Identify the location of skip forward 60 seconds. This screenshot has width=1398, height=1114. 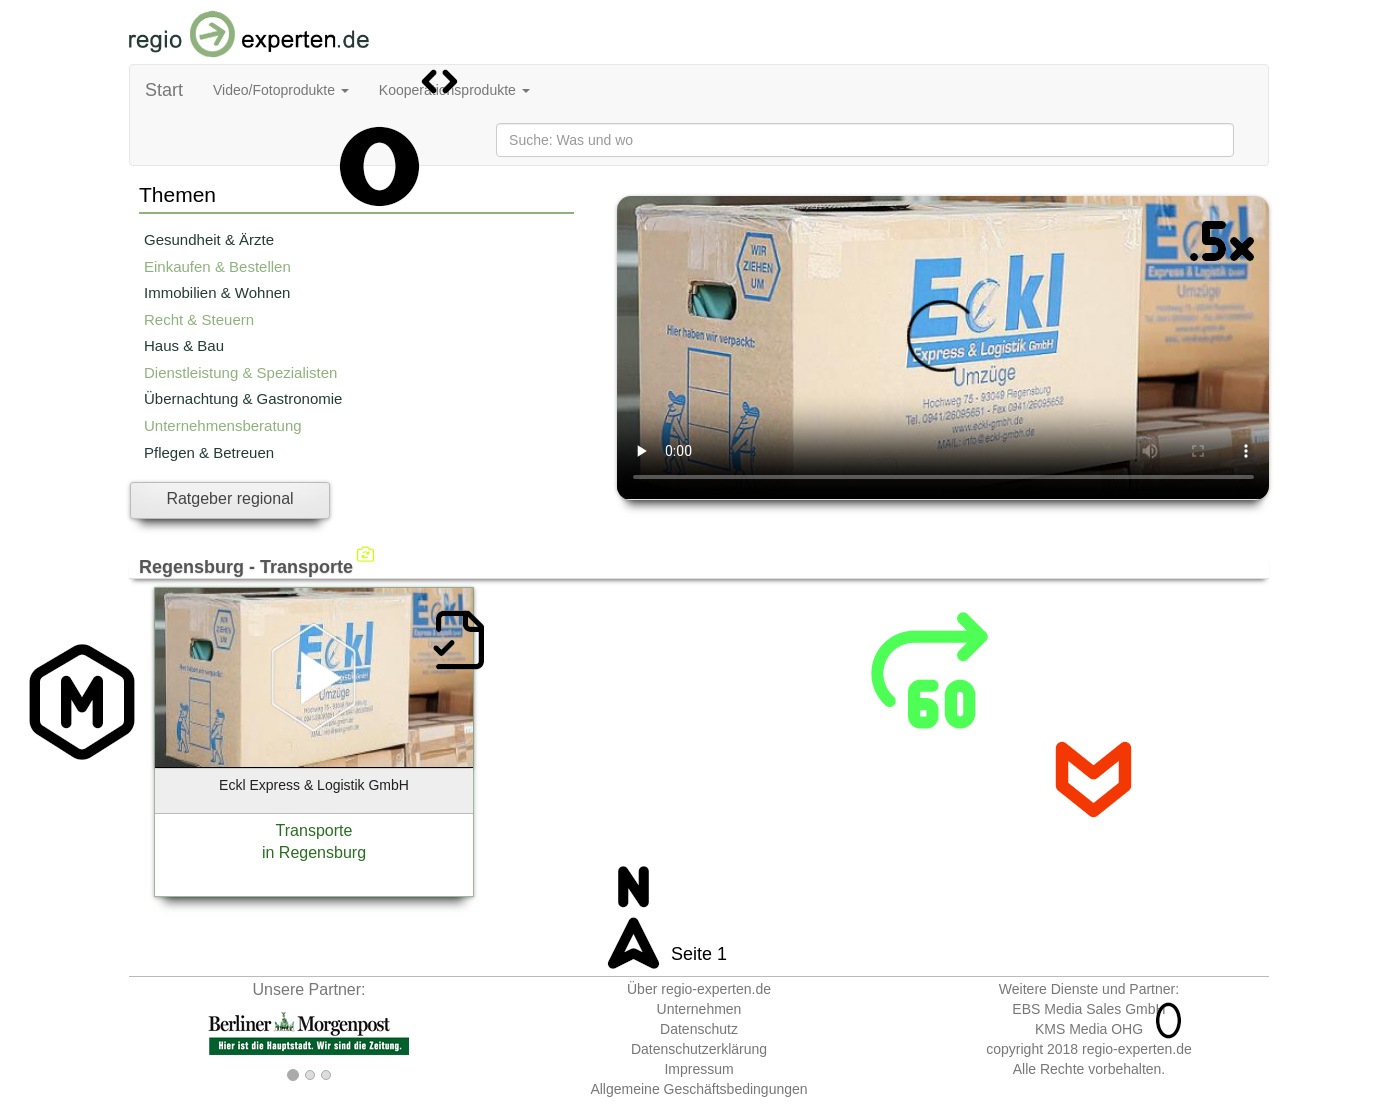
(932, 673).